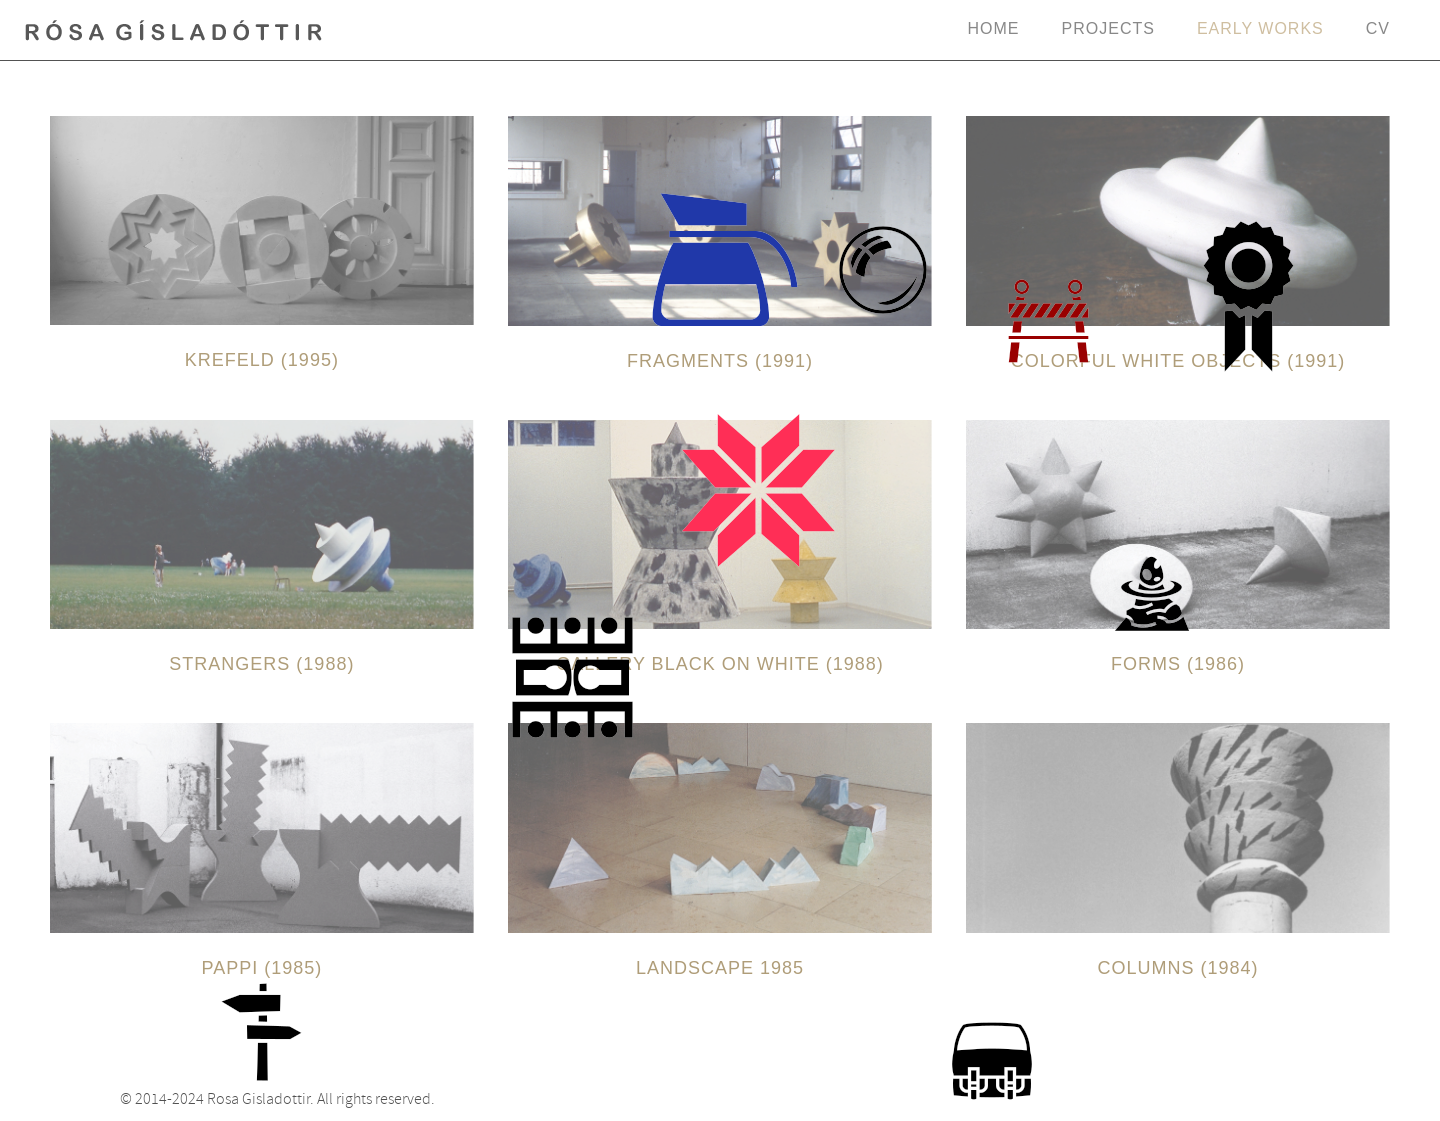 Image resolution: width=1440 pixels, height=1121 pixels. Describe the element at coordinates (883, 270) in the screenshot. I see `a collectible orb or power-up item` at that location.